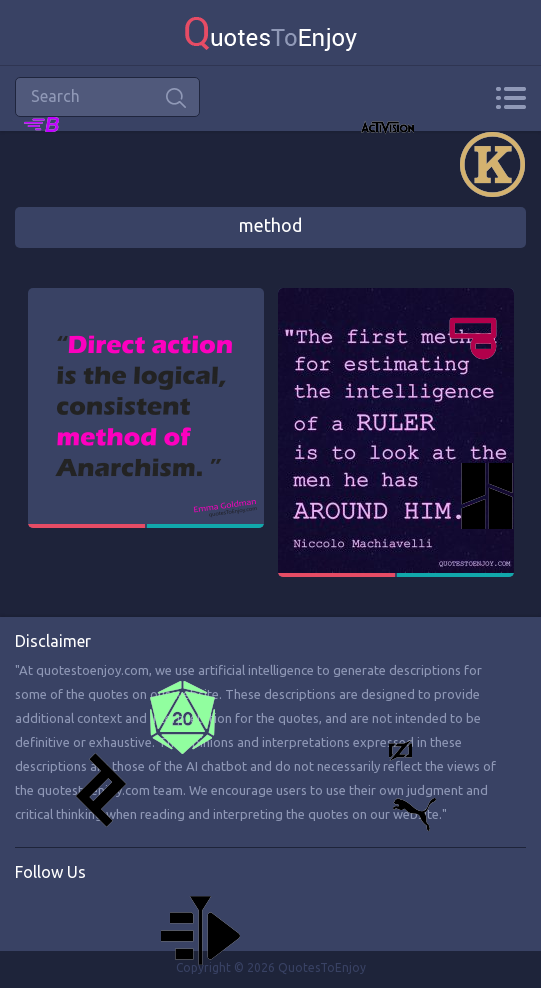 This screenshot has height=988, width=541. I want to click on open kdenlive video editor, so click(200, 930).